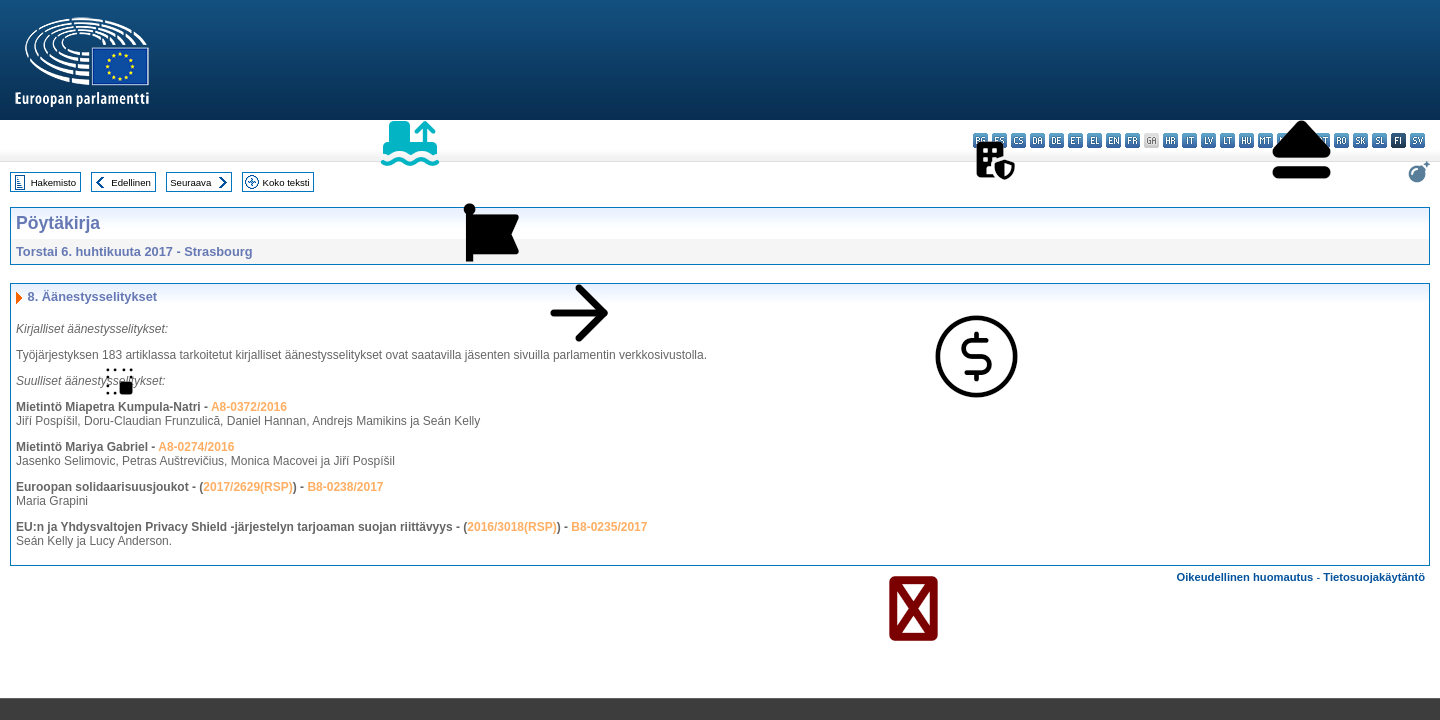 This screenshot has width=1440, height=720. Describe the element at coordinates (119, 381) in the screenshot. I see `align content to bottom-right corner` at that location.